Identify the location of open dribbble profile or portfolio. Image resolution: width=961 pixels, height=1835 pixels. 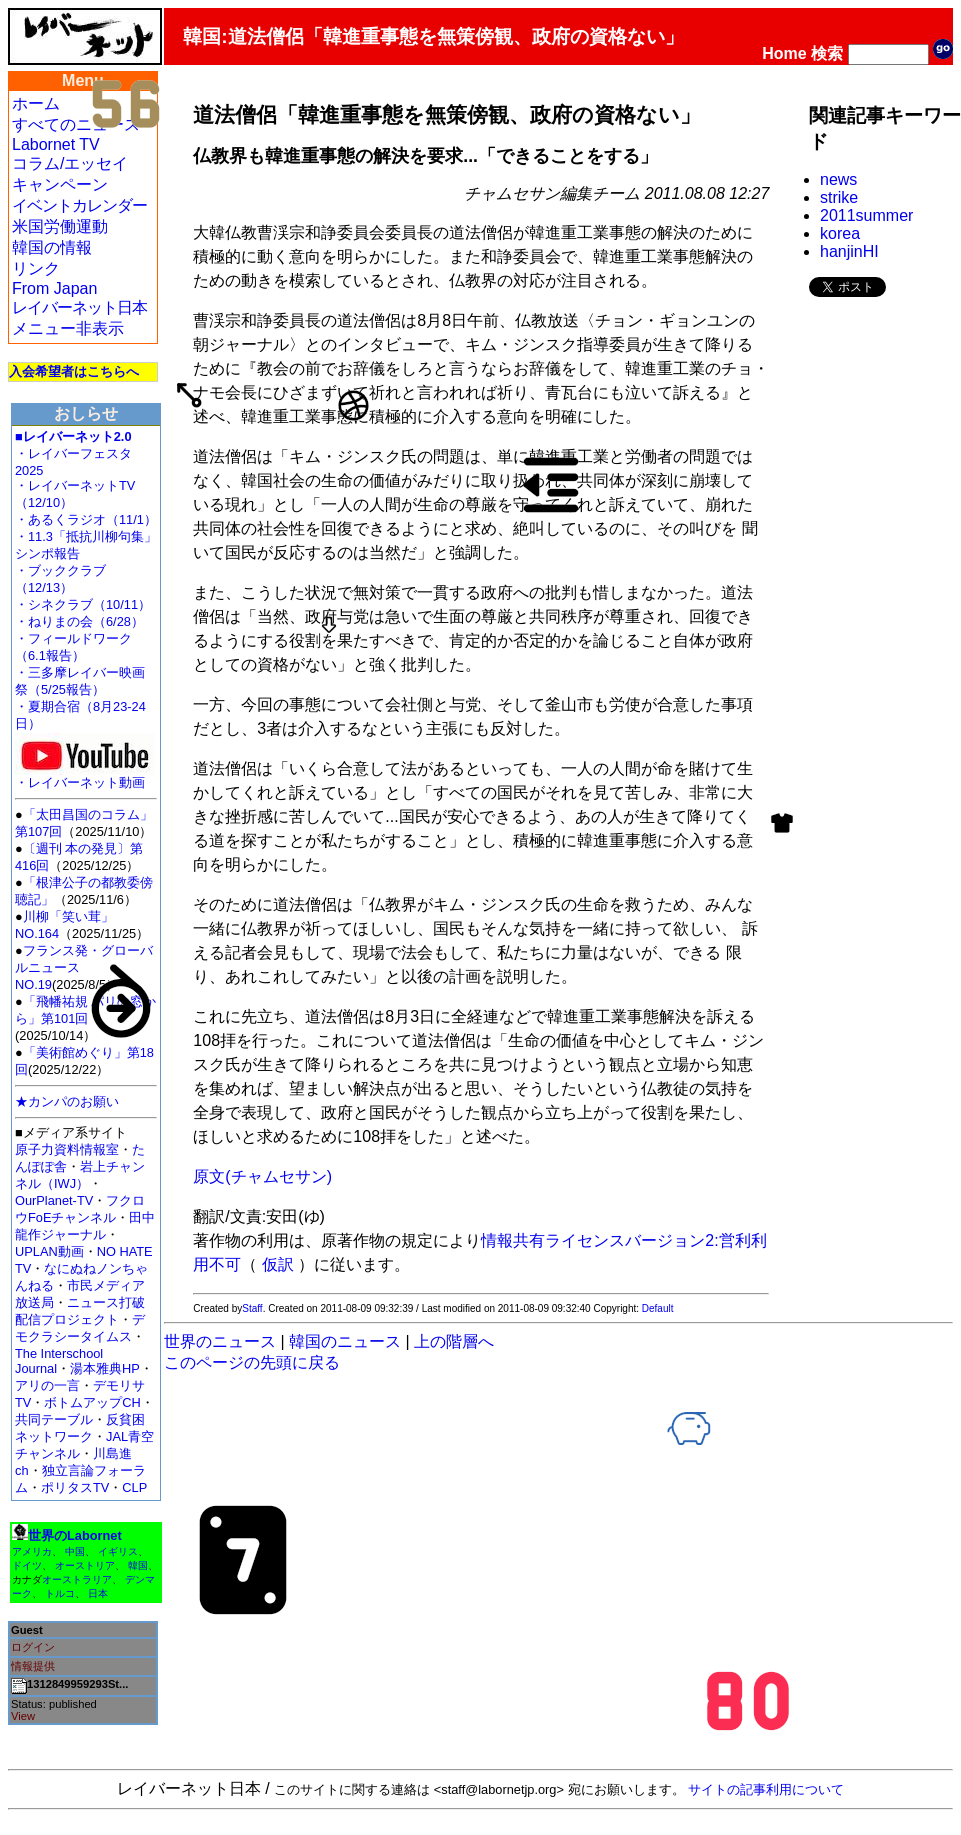
(353, 405).